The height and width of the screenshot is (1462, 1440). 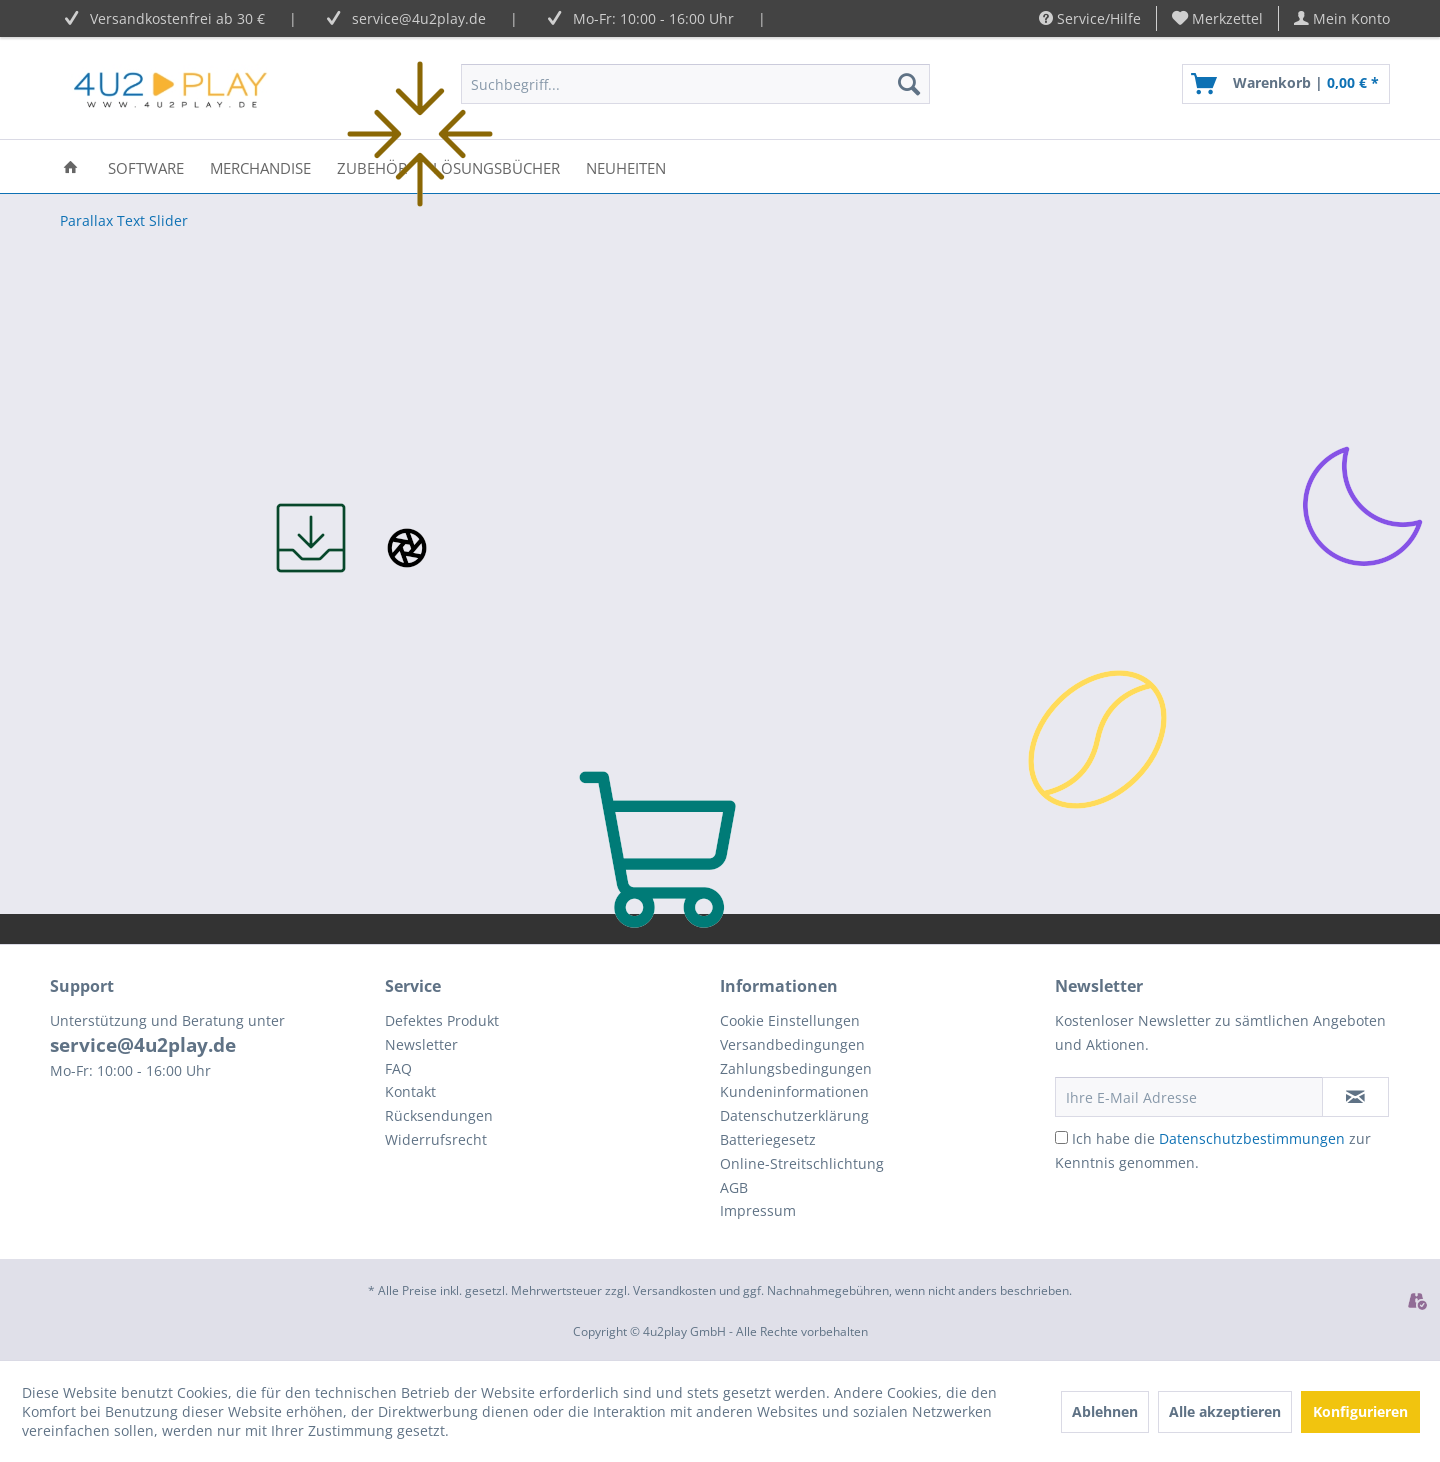 What do you see at coordinates (1097, 739) in the screenshot?
I see `browse coffee shop locations` at bounding box center [1097, 739].